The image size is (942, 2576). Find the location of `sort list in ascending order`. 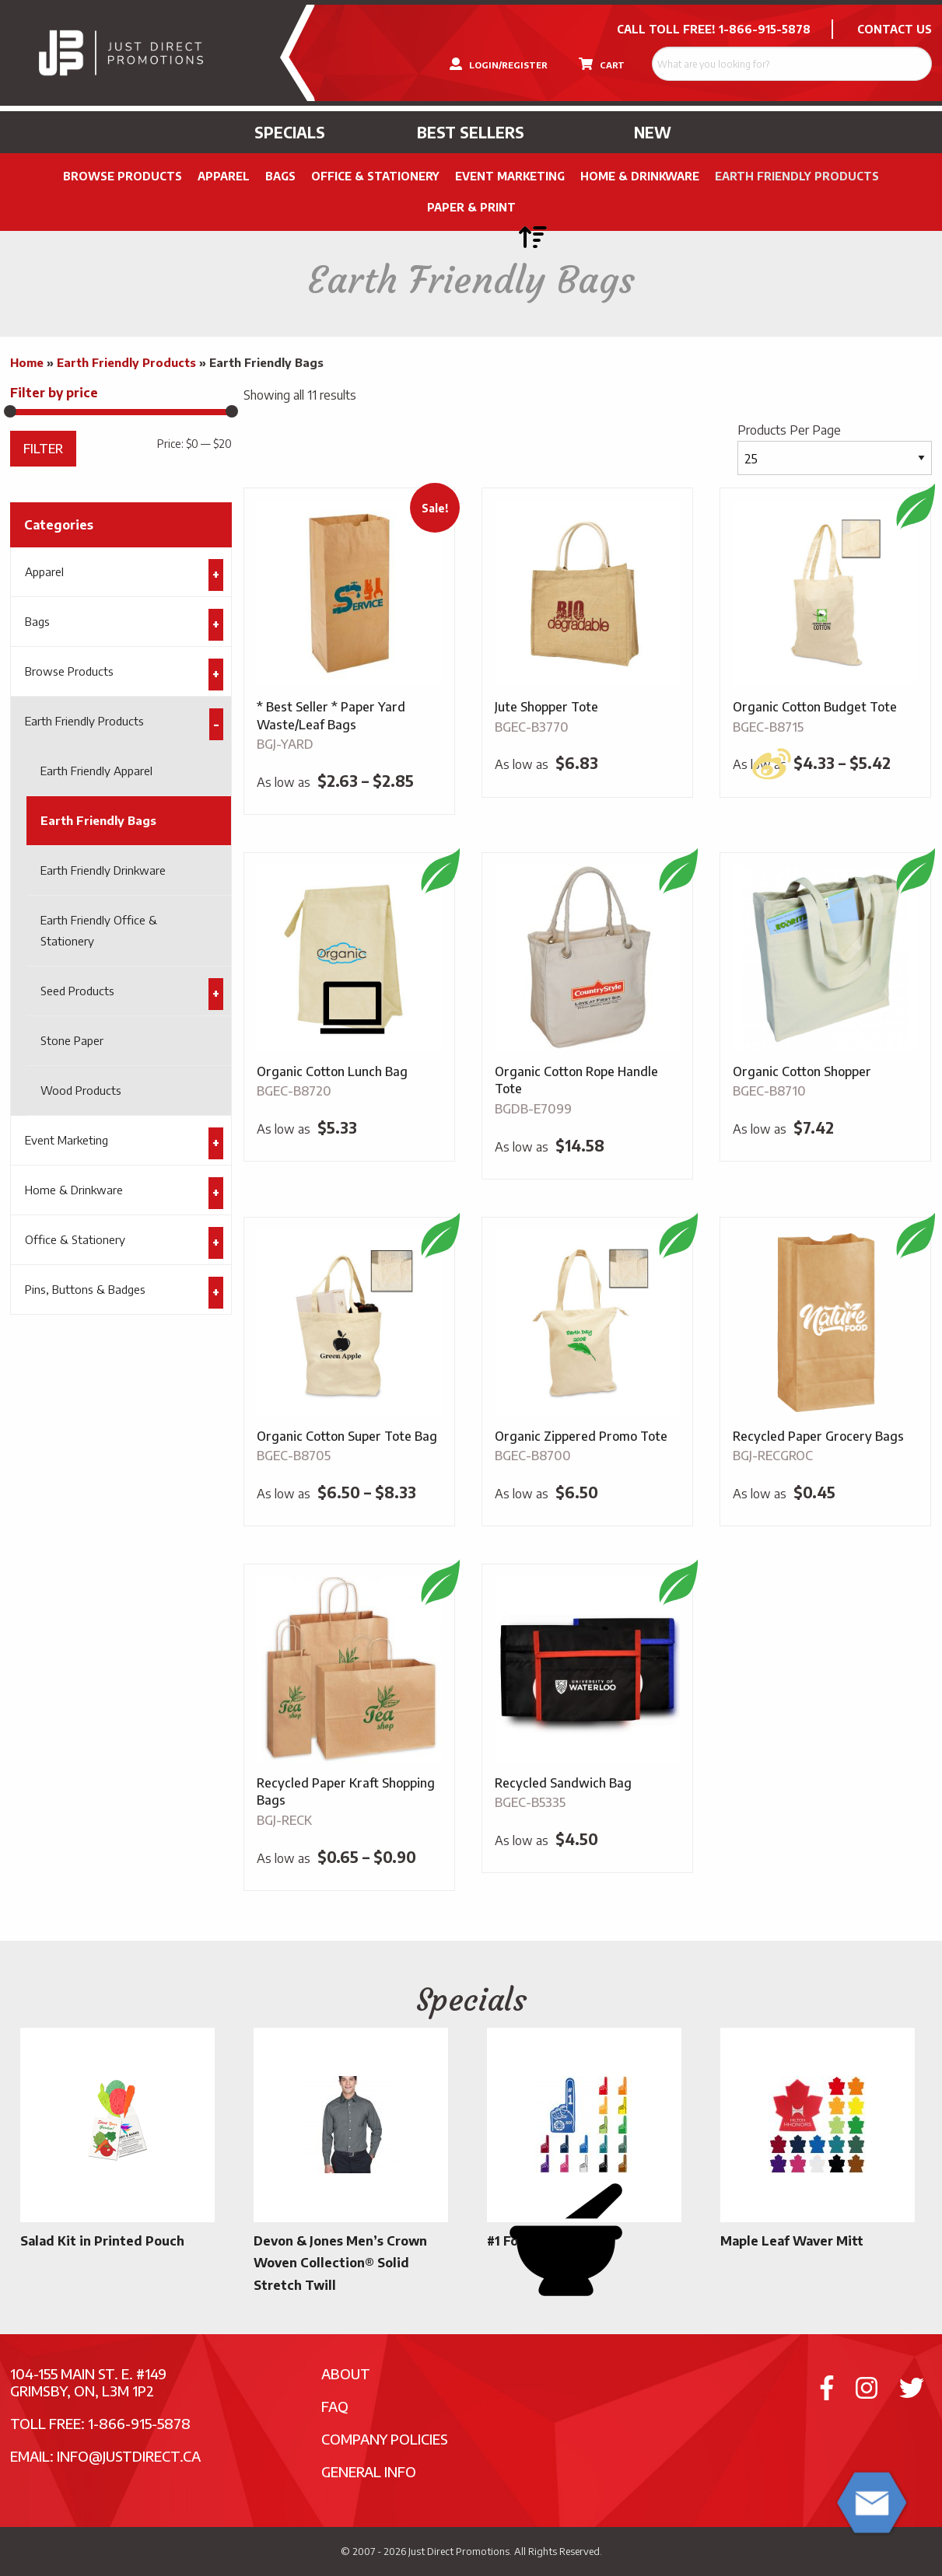

sort list in ascending order is located at coordinates (533, 237).